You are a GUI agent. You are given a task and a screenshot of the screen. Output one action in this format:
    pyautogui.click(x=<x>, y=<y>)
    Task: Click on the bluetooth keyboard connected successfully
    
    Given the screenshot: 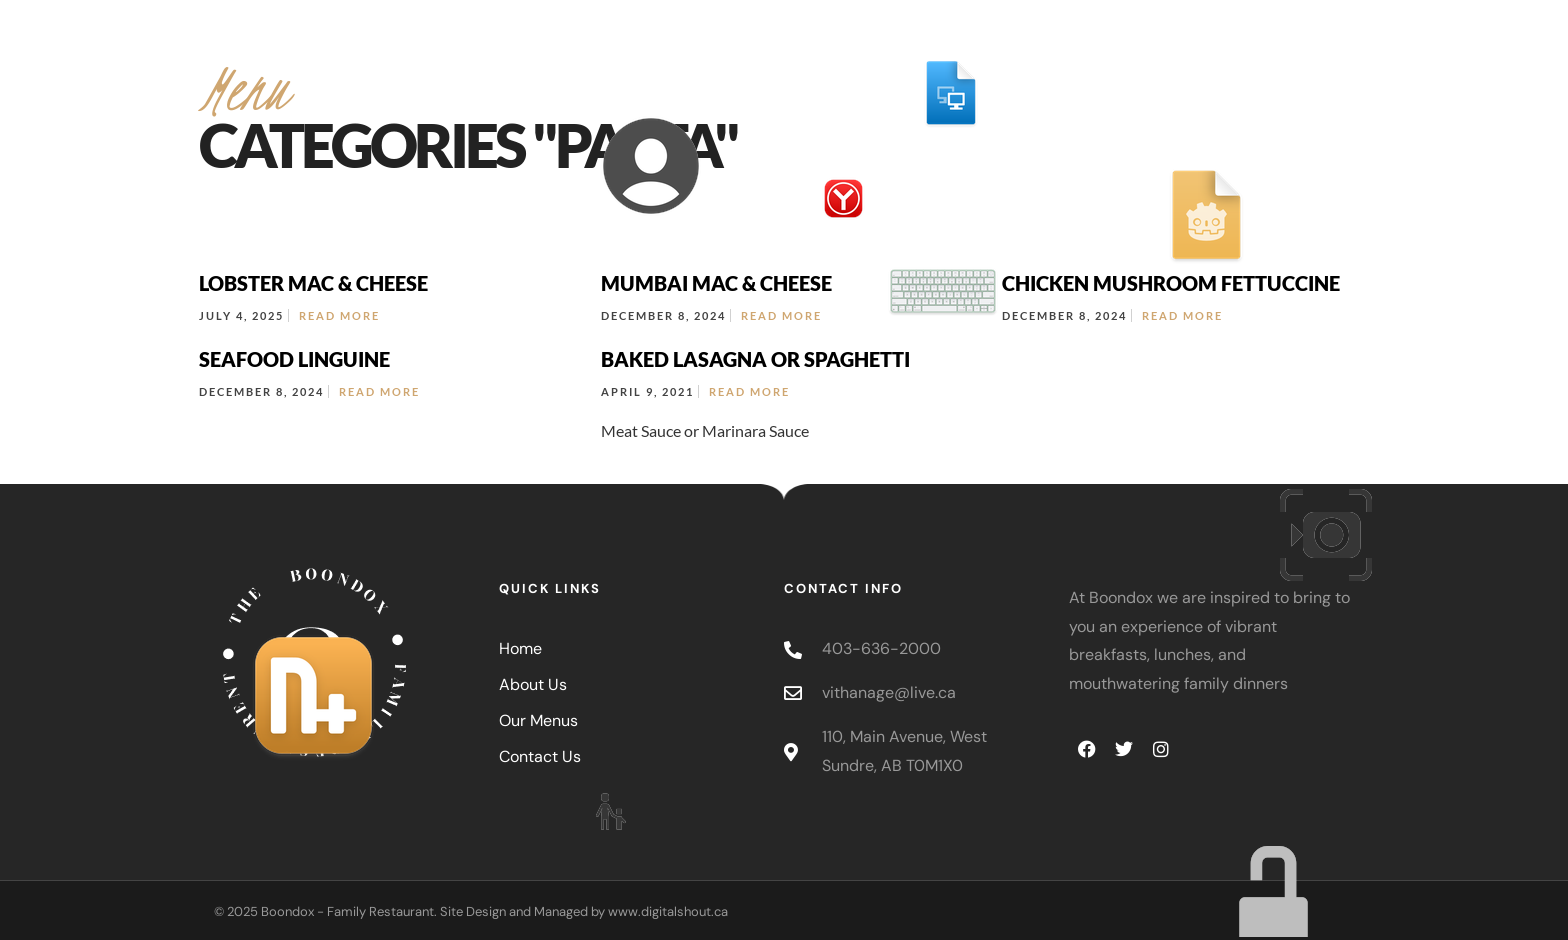 What is the action you would take?
    pyautogui.click(x=943, y=291)
    